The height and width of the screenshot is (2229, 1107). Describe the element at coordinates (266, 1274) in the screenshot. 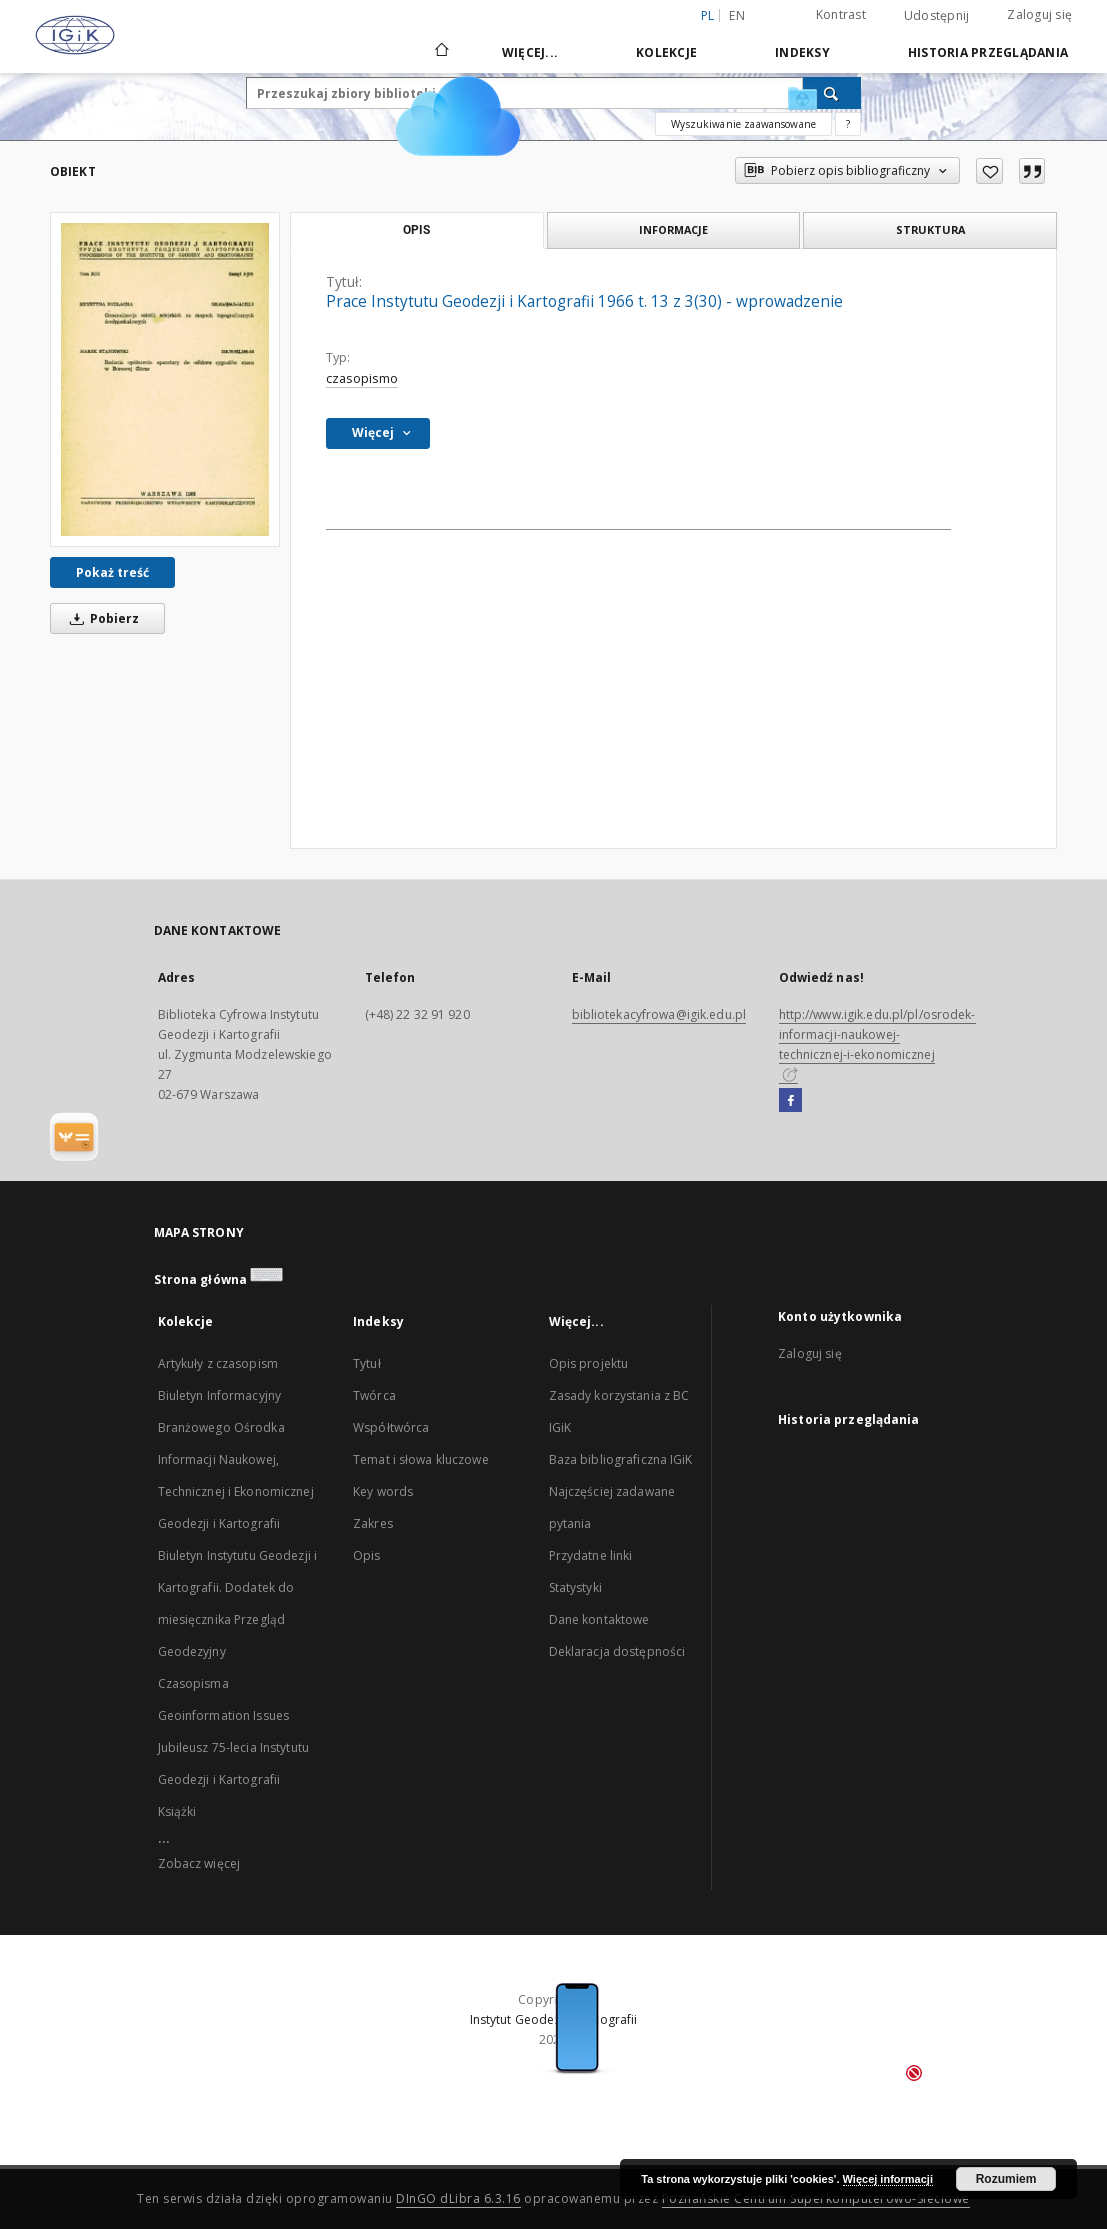

I see `connect to a wireless keyboard` at that location.